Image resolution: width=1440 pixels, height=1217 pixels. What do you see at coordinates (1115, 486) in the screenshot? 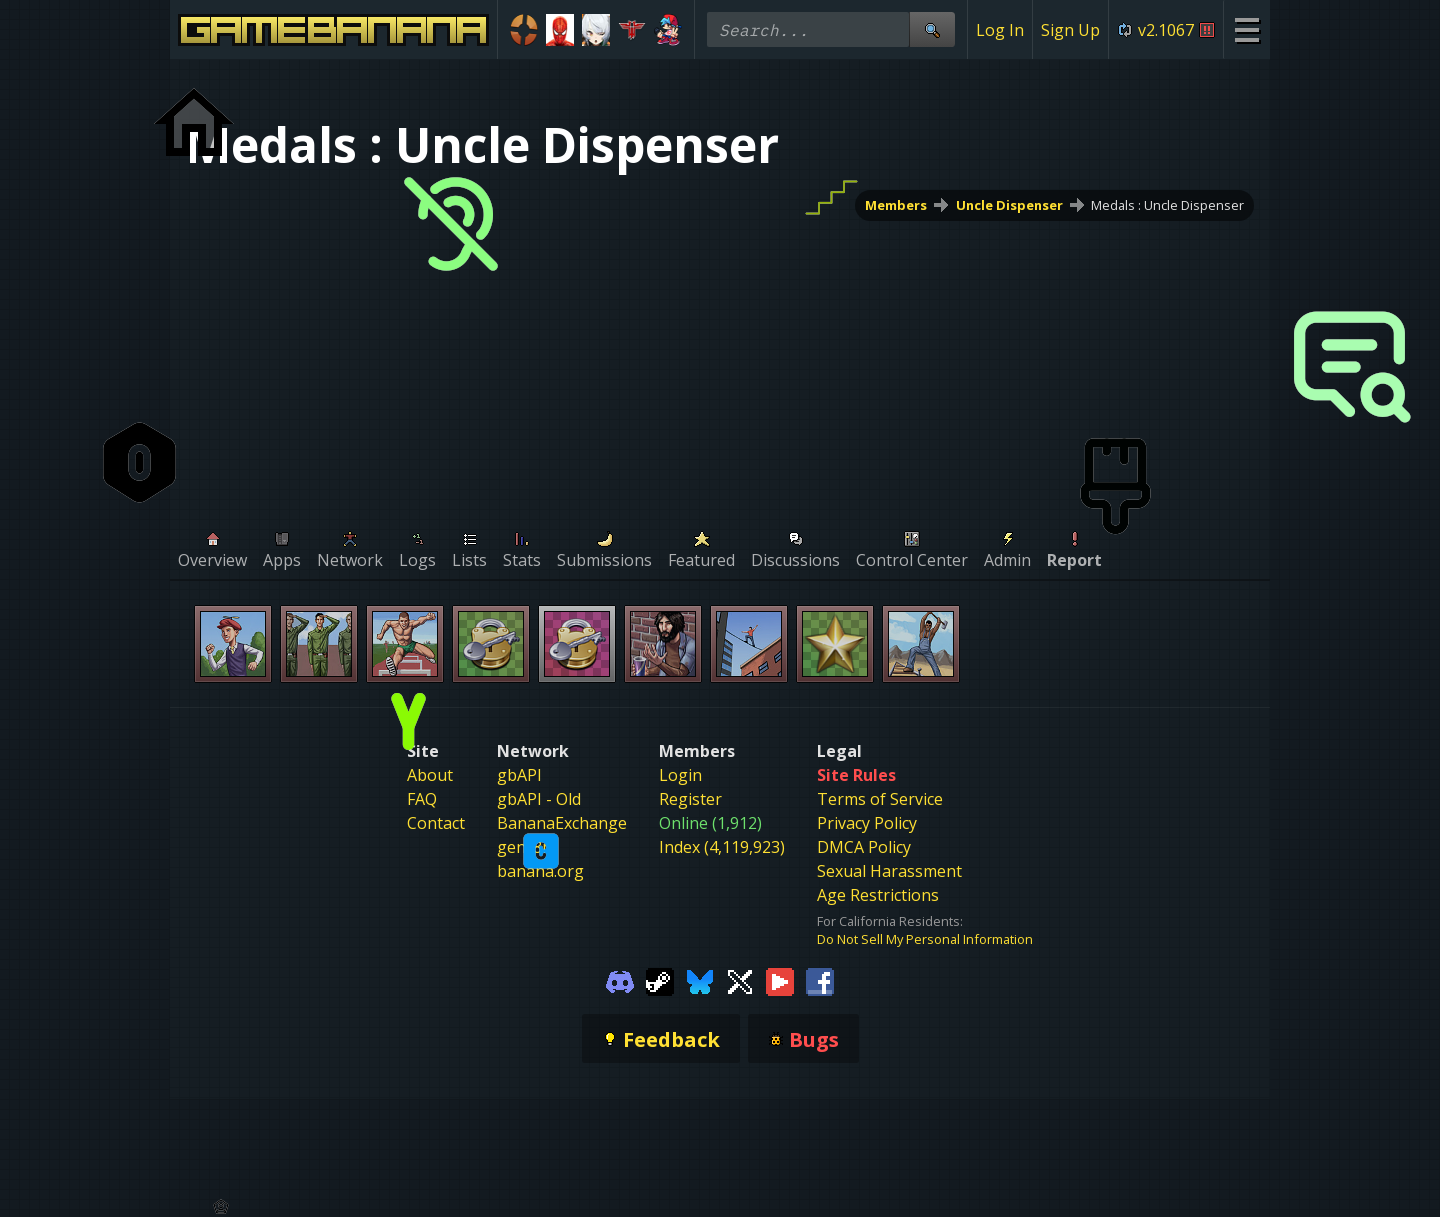
I see `customize appearance or theme settings` at bounding box center [1115, 486].